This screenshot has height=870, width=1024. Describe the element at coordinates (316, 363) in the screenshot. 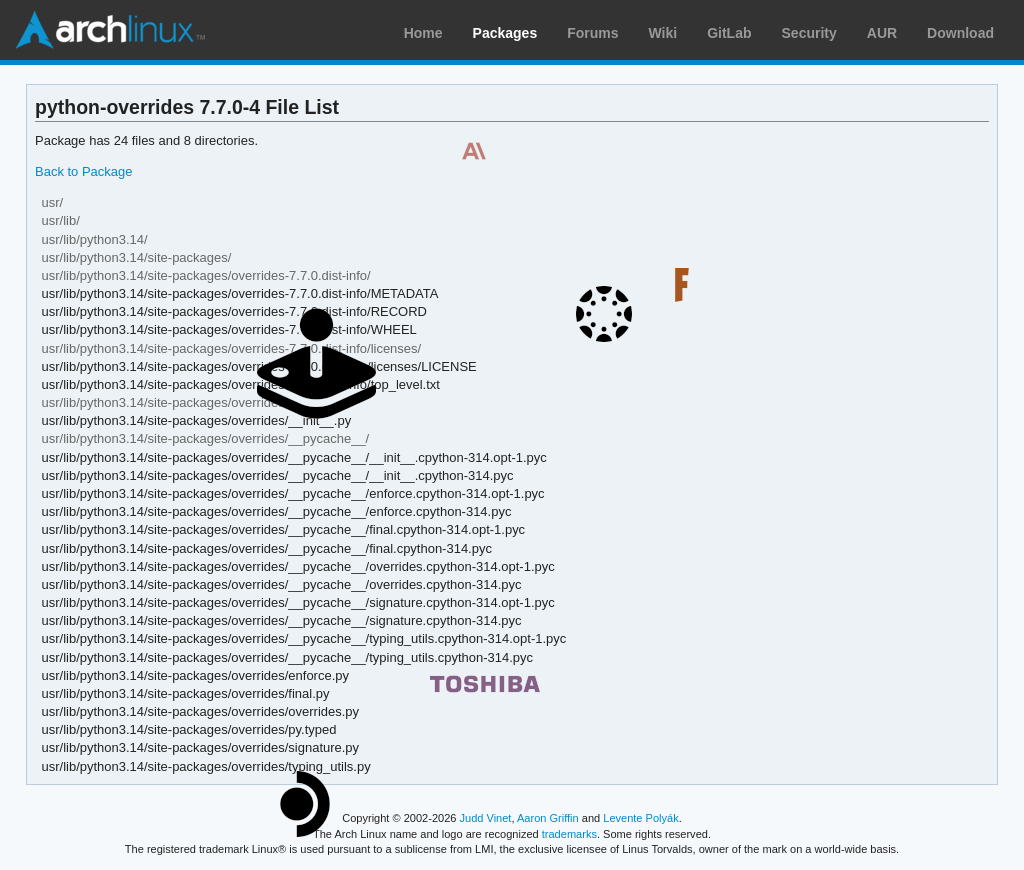

I see `open Apple Arcade gaming service` at that location.